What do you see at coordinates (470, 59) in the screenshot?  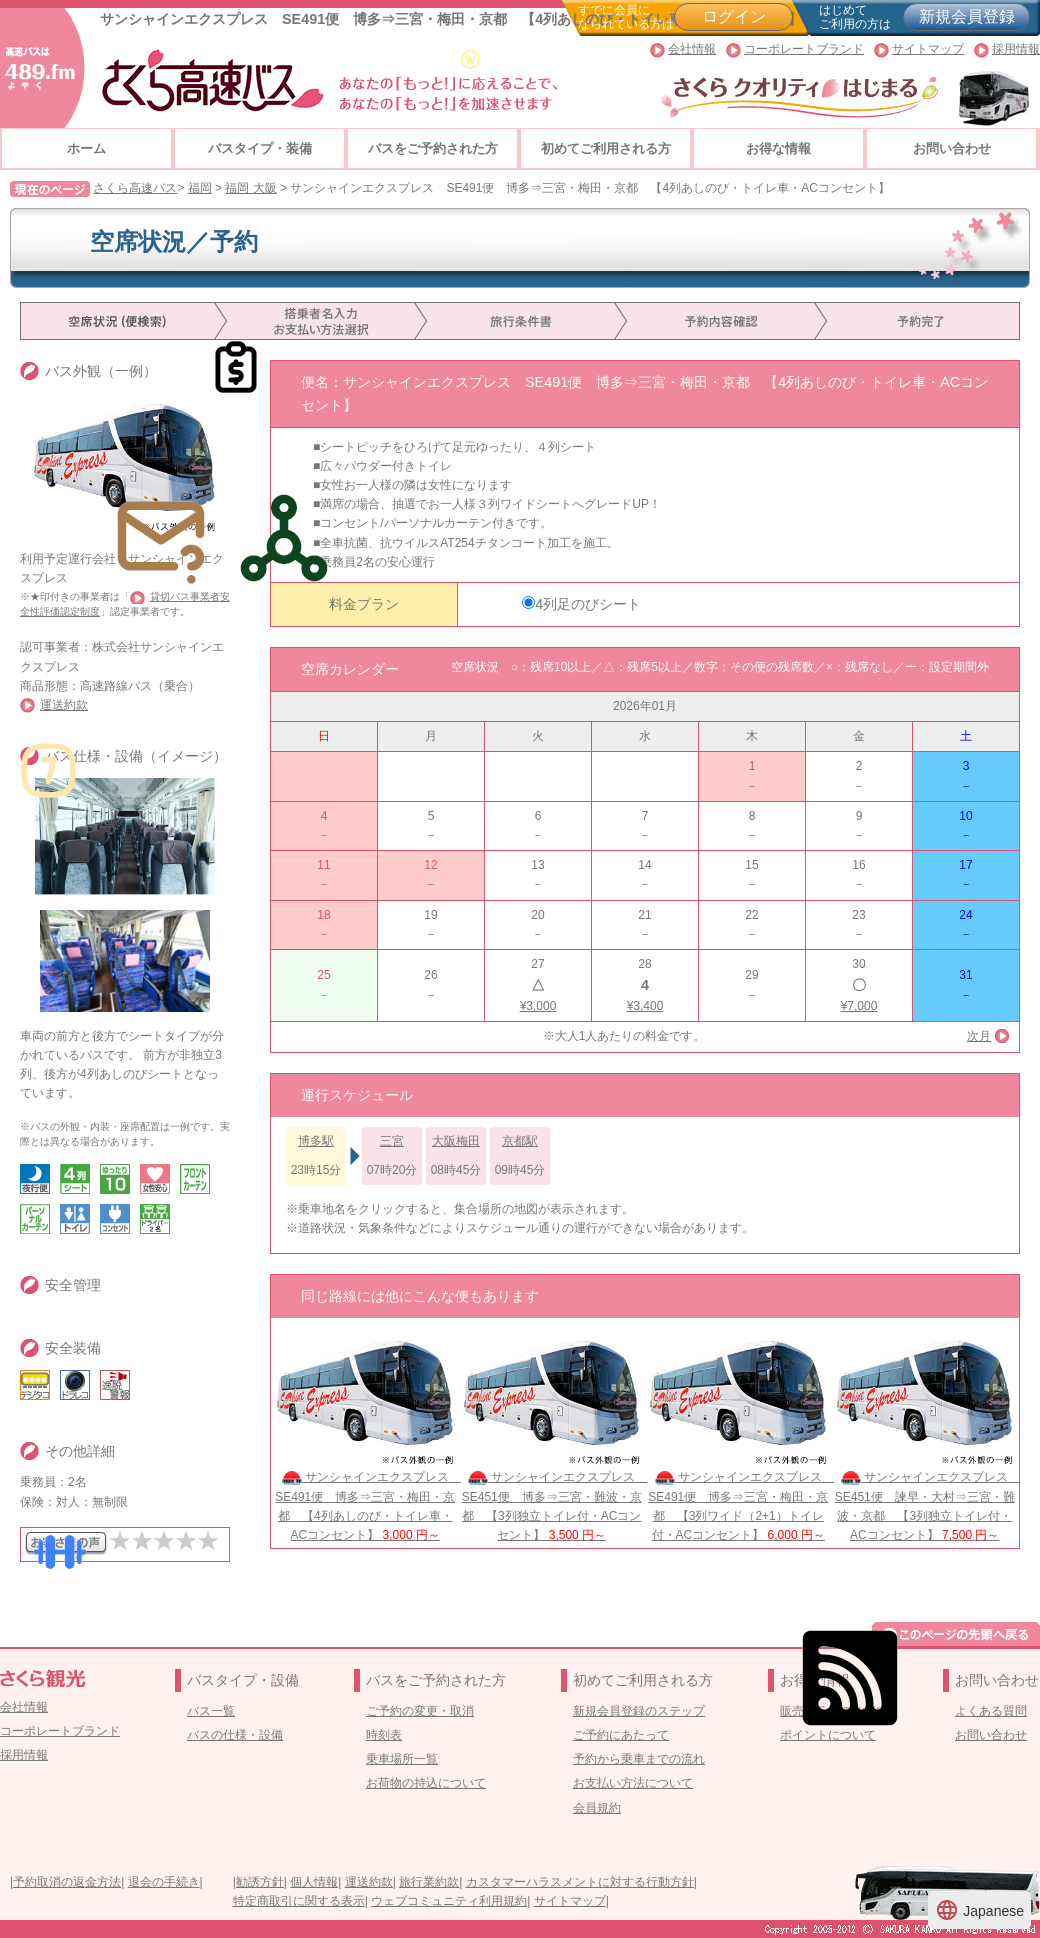 I see `laundry care symbol indicating wash dry setting` at bounding box center [470, 59].